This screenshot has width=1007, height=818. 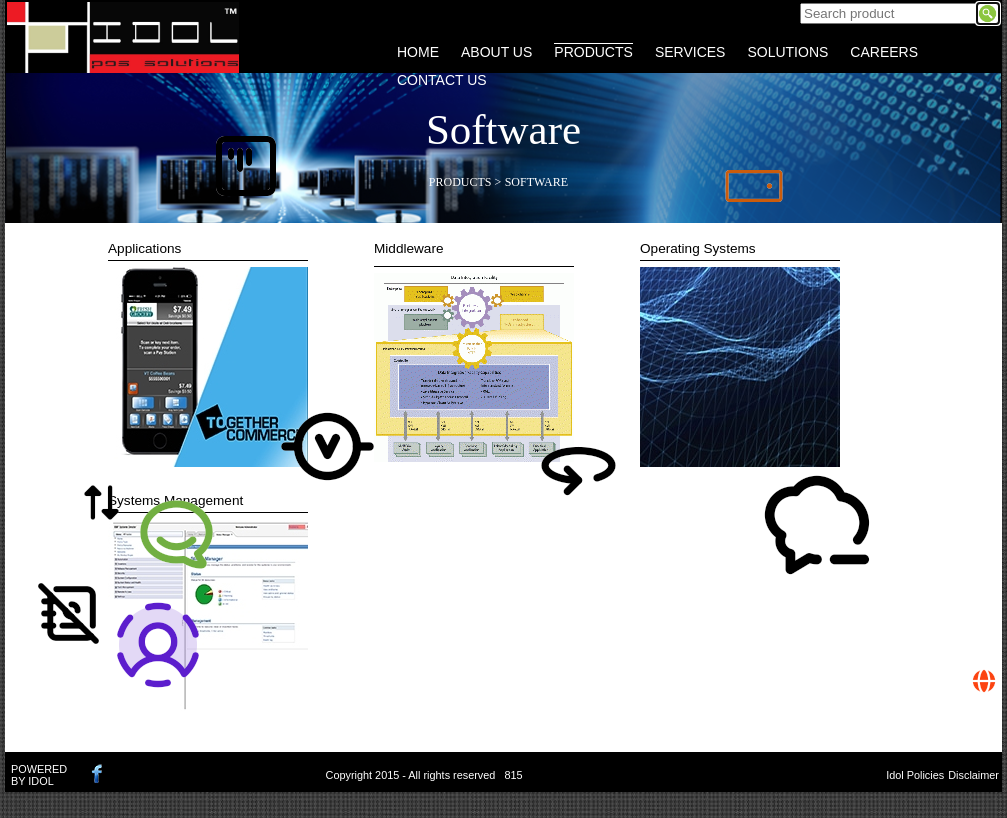 What do you see at coordinates (101, 502) in the screenshot?
I see `adjust vertical size or height` at bounding box center [101, 502].